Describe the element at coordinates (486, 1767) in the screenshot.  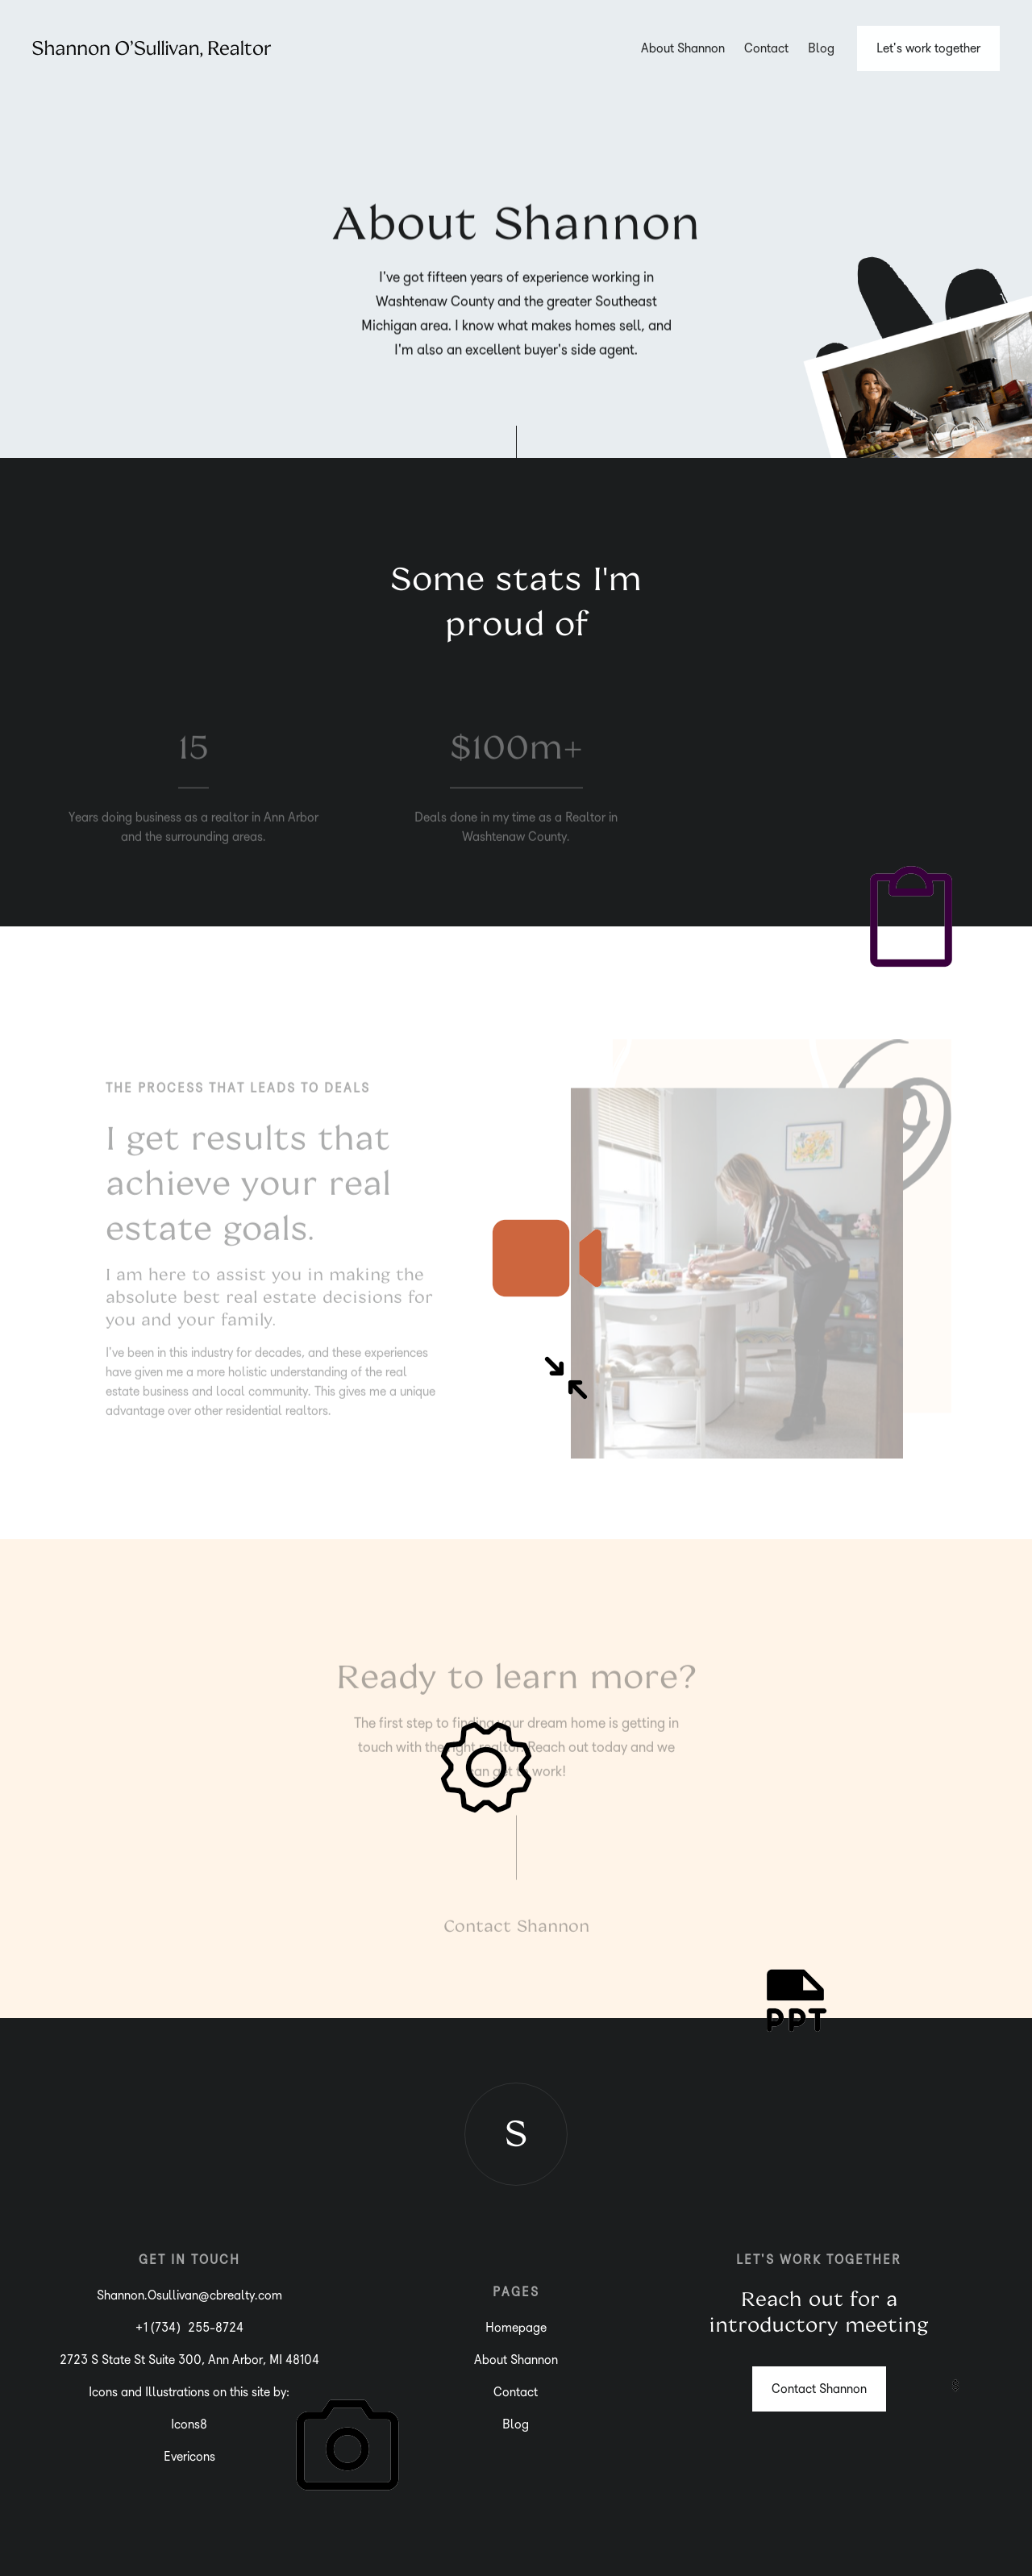
I see `access settings` at that location.